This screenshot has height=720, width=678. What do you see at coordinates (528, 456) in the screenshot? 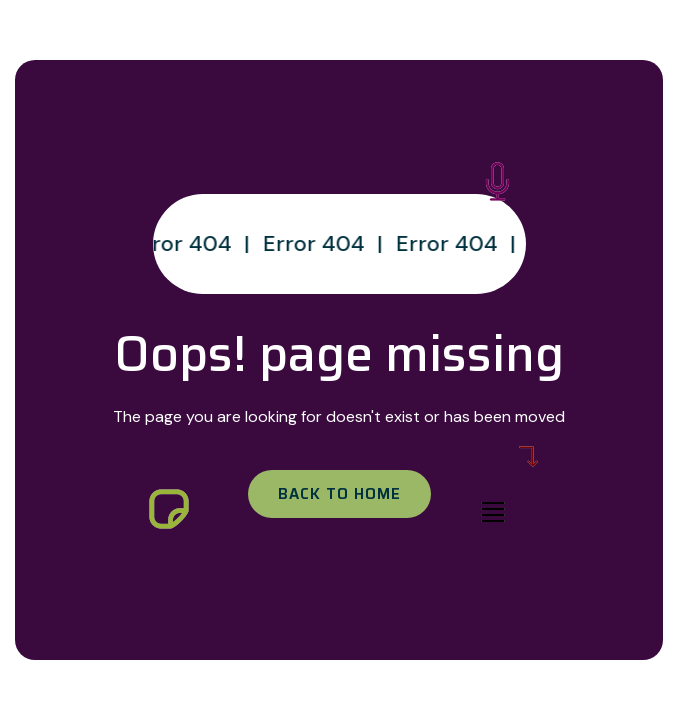
I see `turn right then down navigation direction` at bounding box center [528, 456].